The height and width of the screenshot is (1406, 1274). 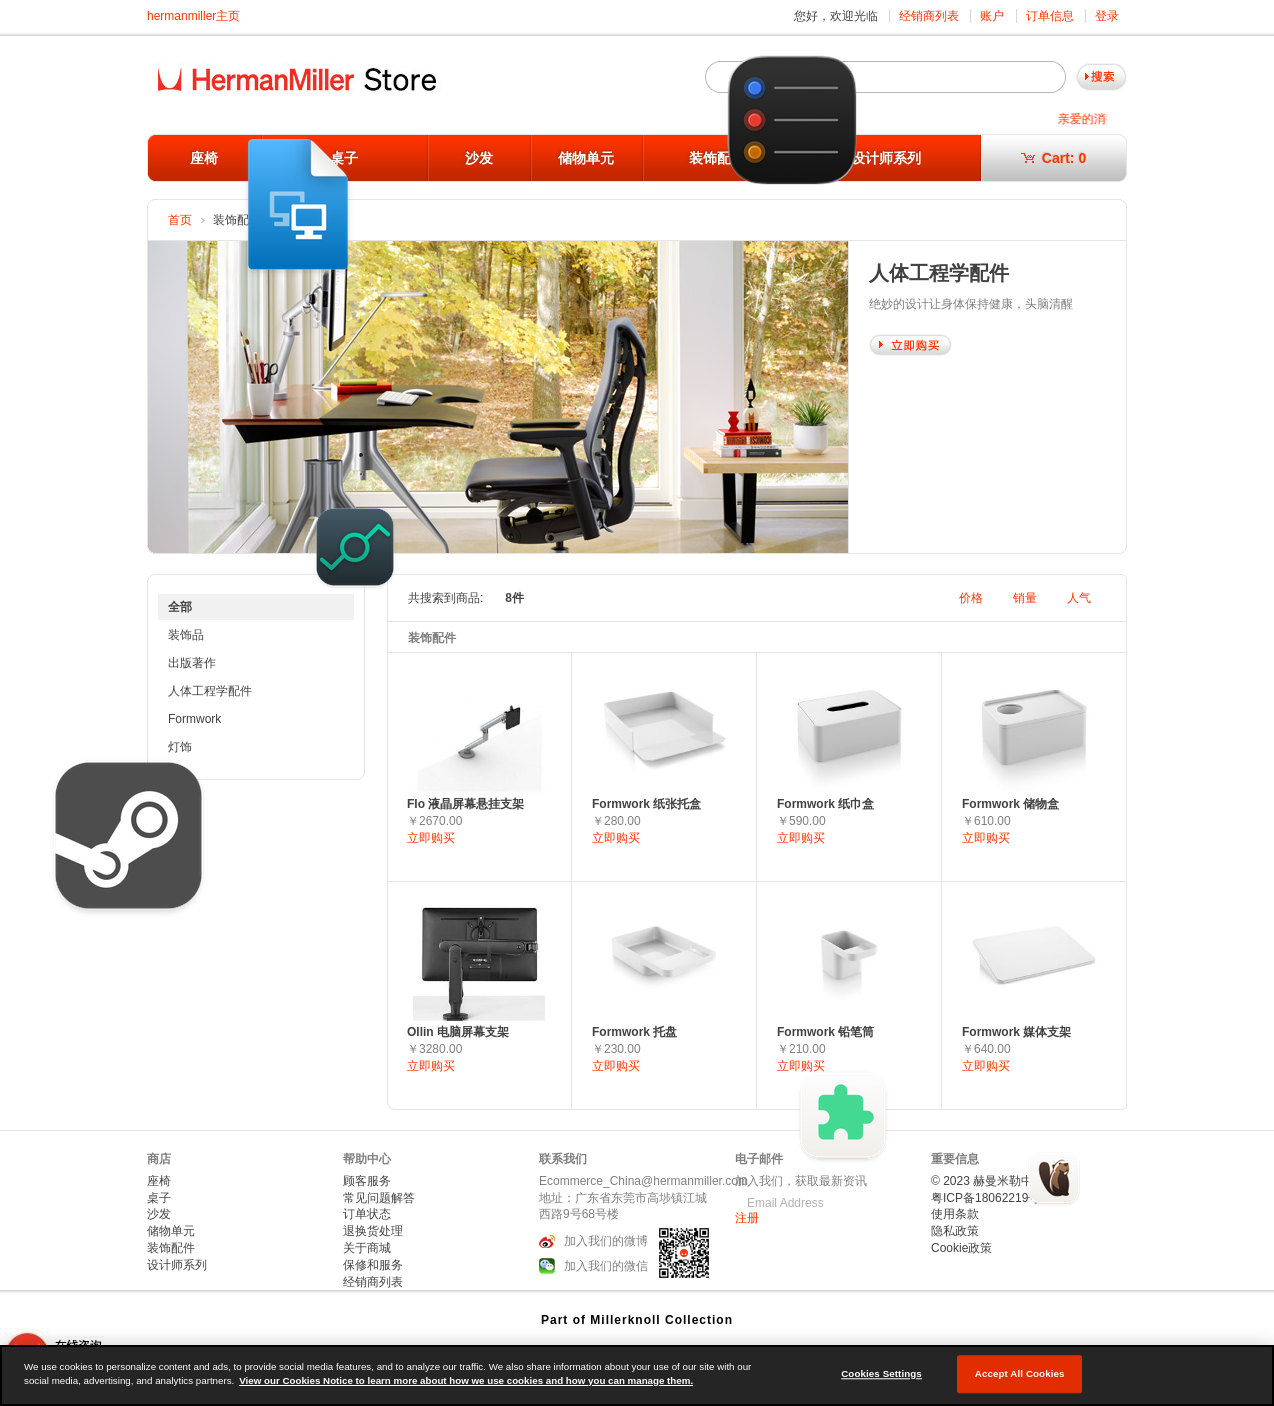 I want to click on open the reminders app, so click(x=792, y=120).